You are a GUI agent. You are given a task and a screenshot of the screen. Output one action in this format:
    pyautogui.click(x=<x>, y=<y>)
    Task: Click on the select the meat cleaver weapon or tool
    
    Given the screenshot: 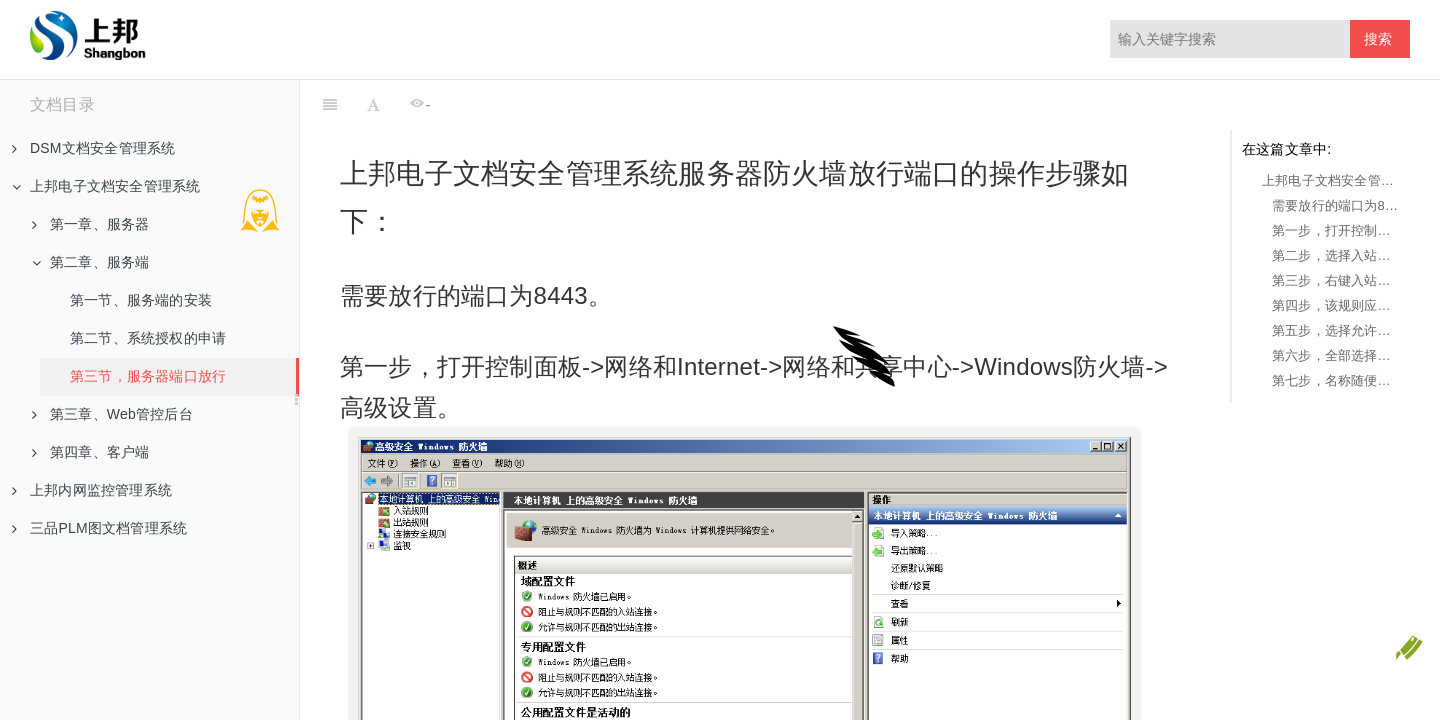 What is the action you would take?
    pyautogui.click(x=1409, y=648)
    